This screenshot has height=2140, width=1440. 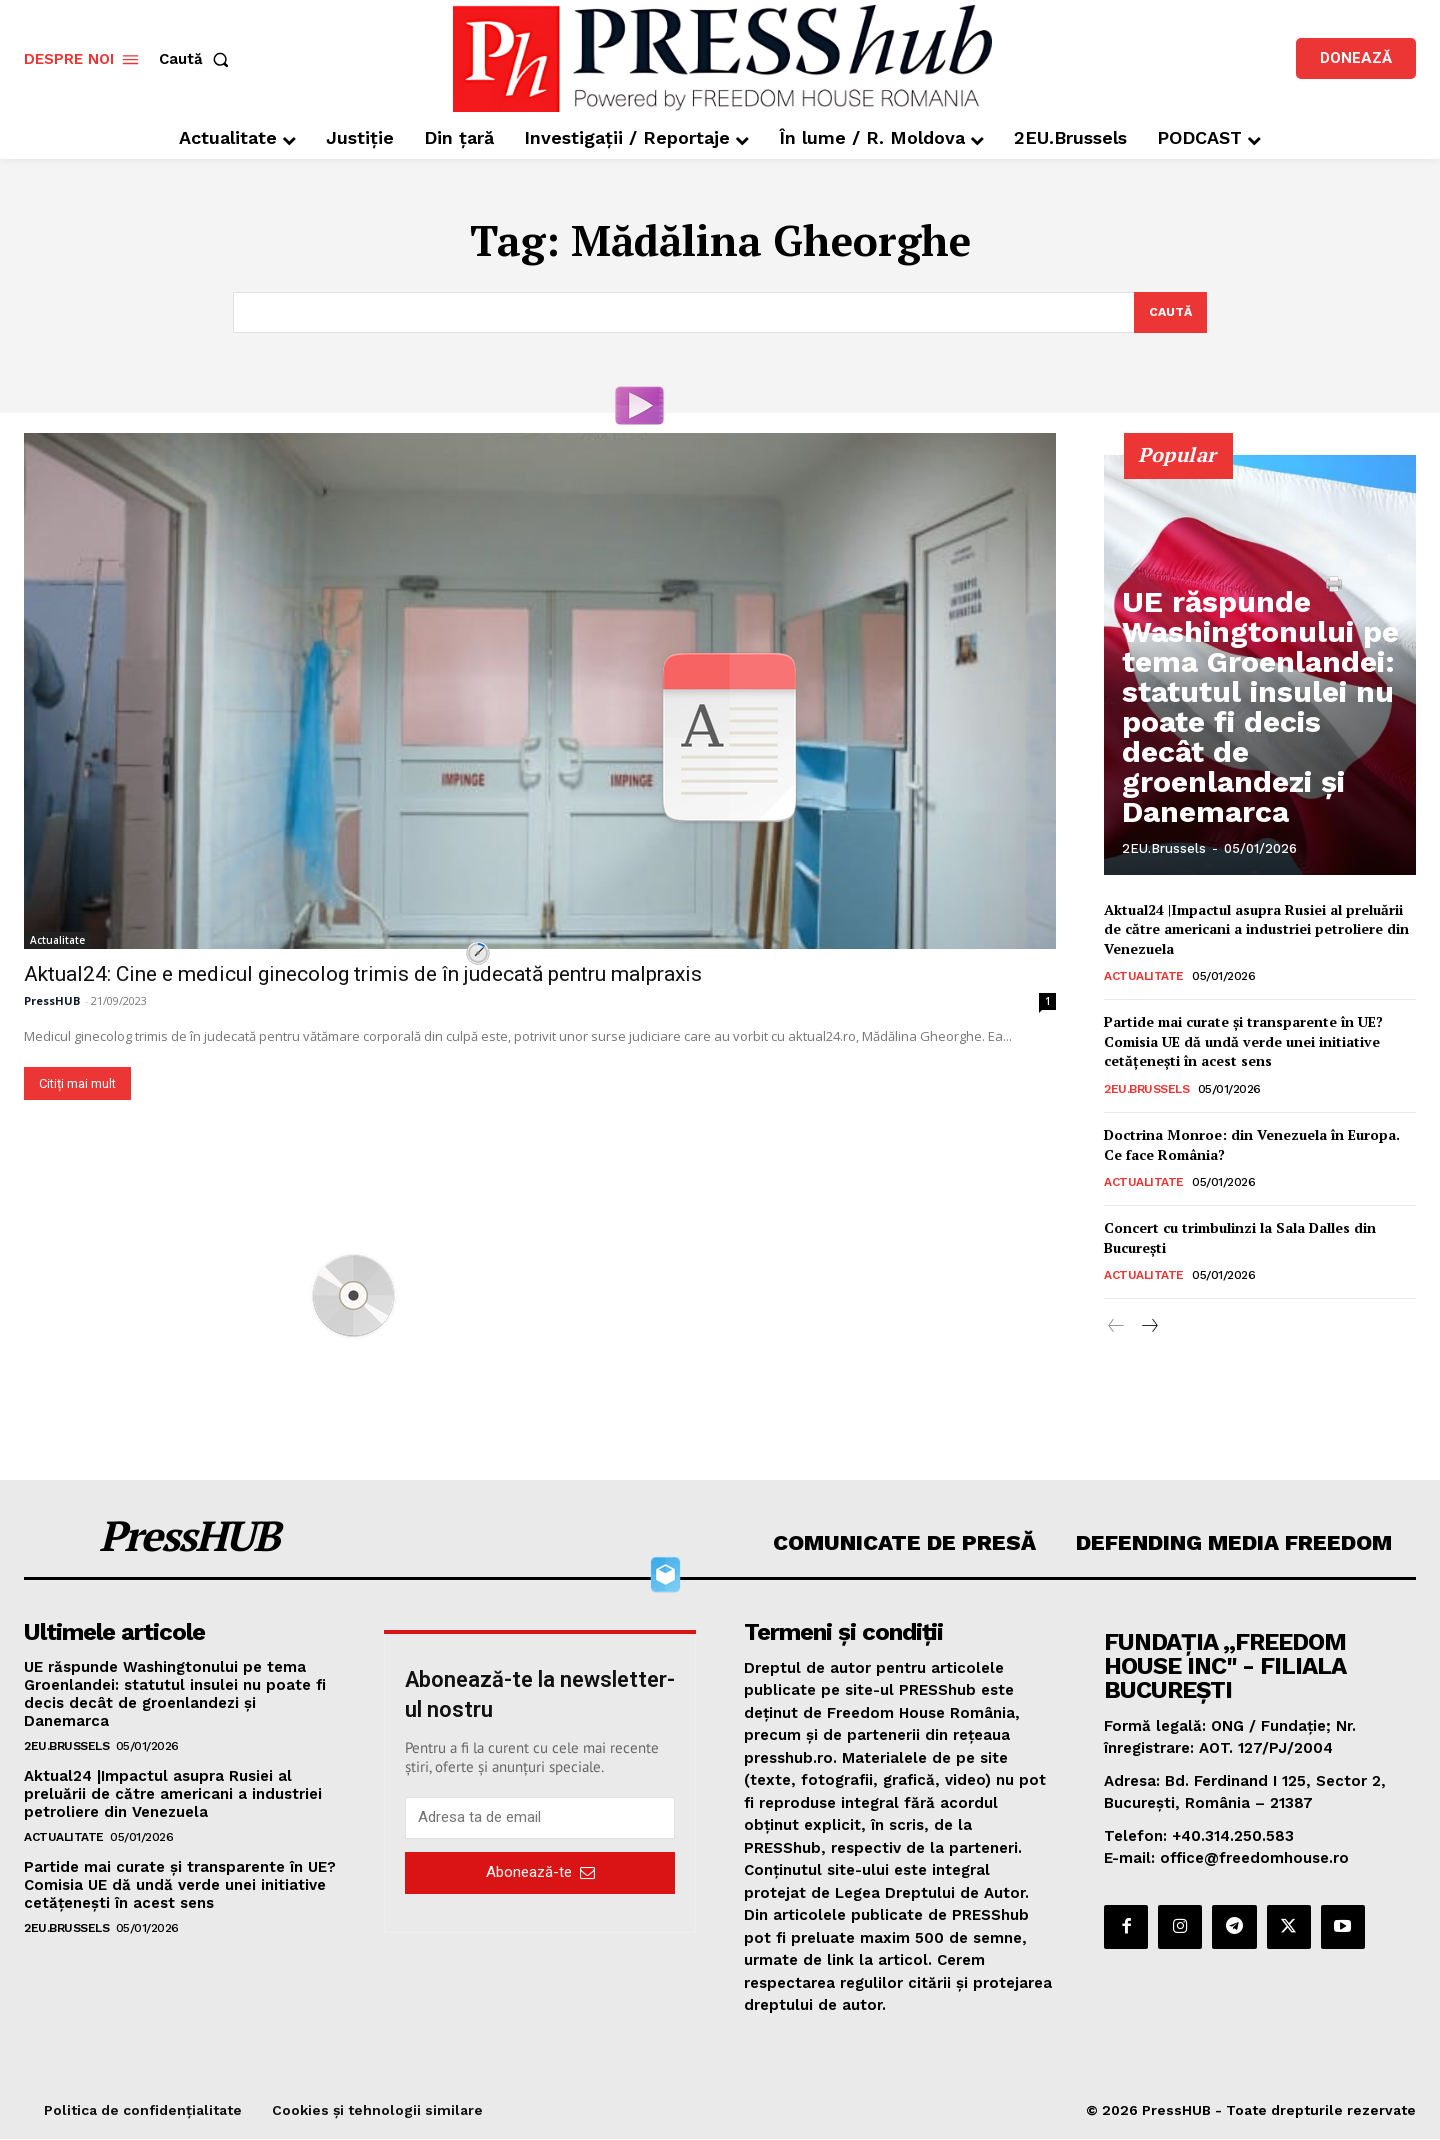 I want to click on open ebook reader application, so click(x=729, y=737).